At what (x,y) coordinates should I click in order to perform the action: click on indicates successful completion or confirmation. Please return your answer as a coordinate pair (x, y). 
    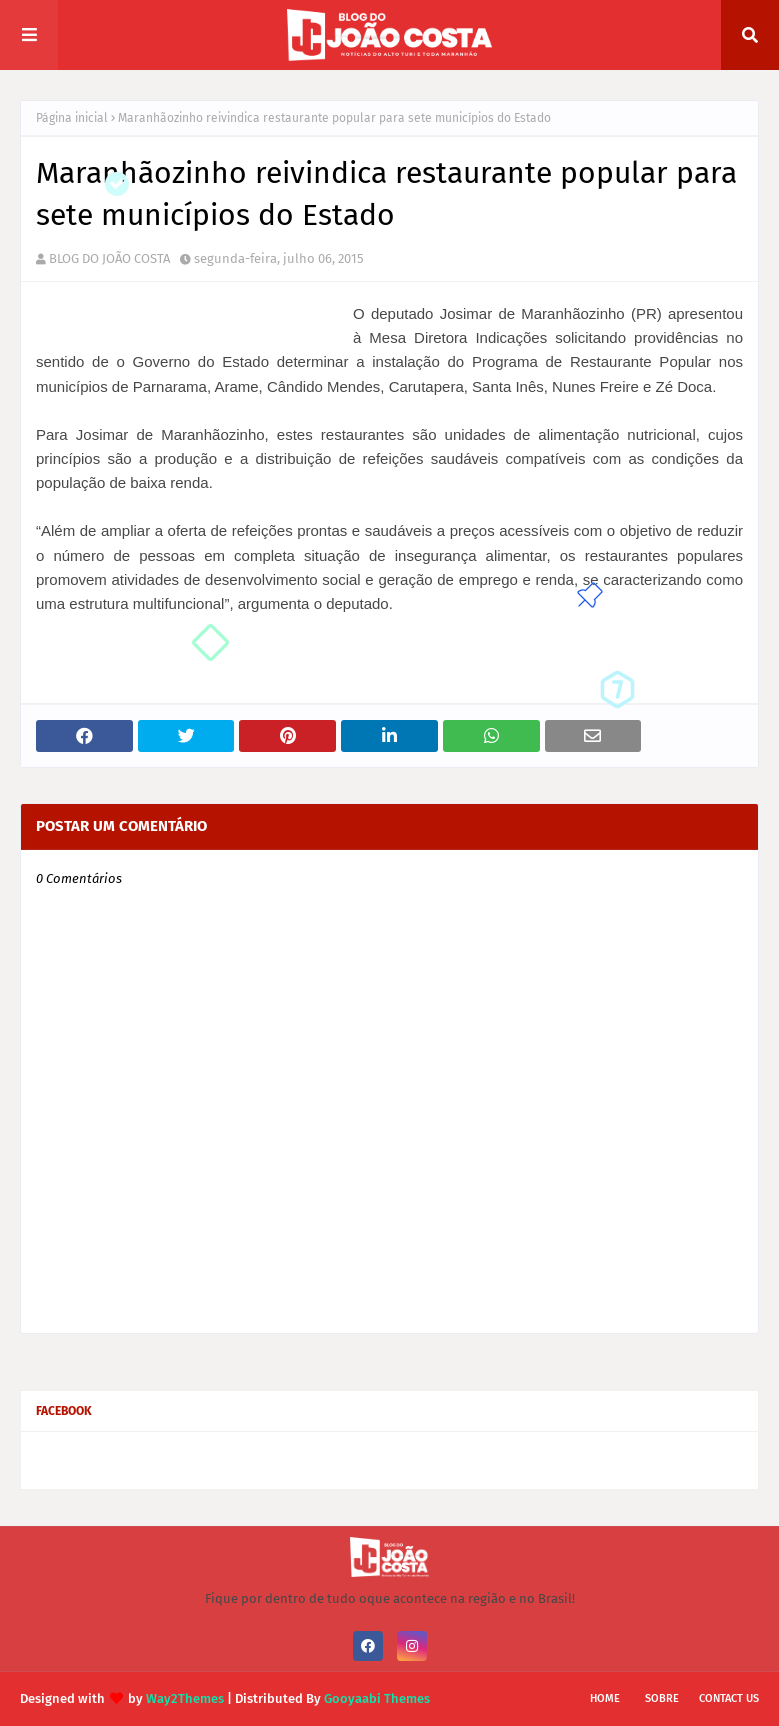
    Looking at the image, I should click on (117, 184).